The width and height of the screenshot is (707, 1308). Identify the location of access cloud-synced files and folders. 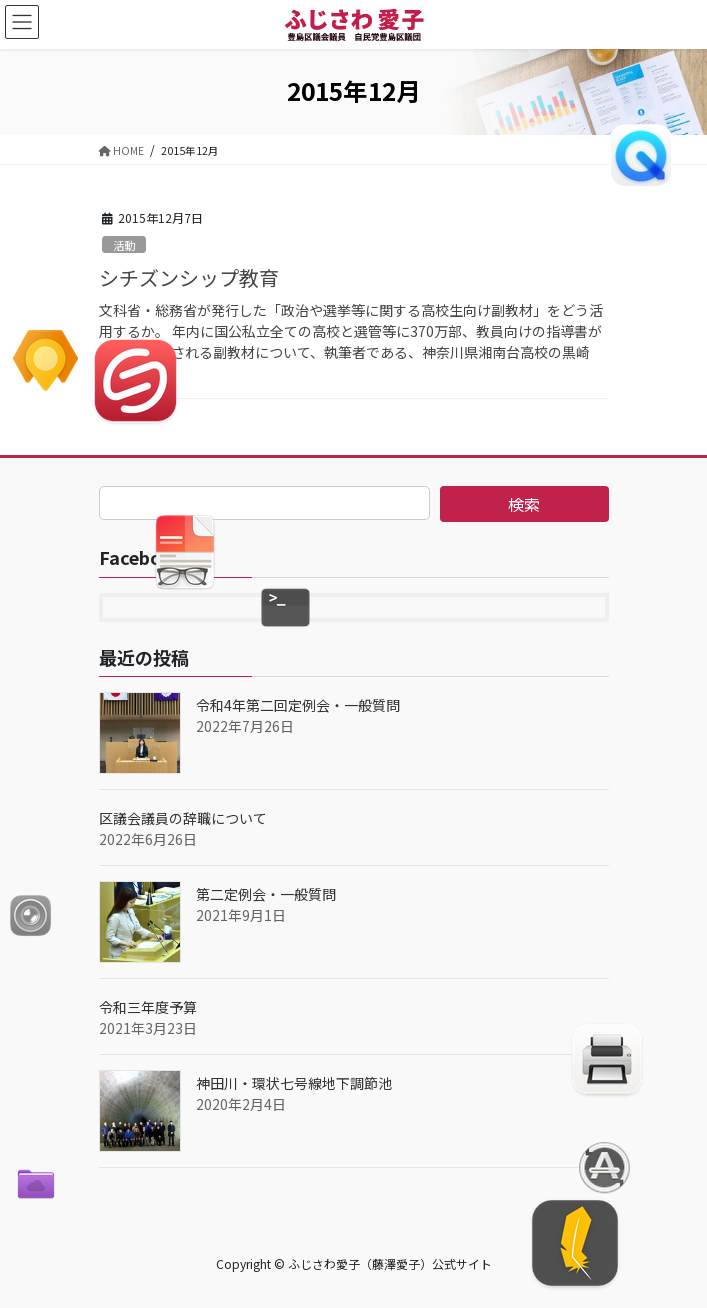
(36, 1184).